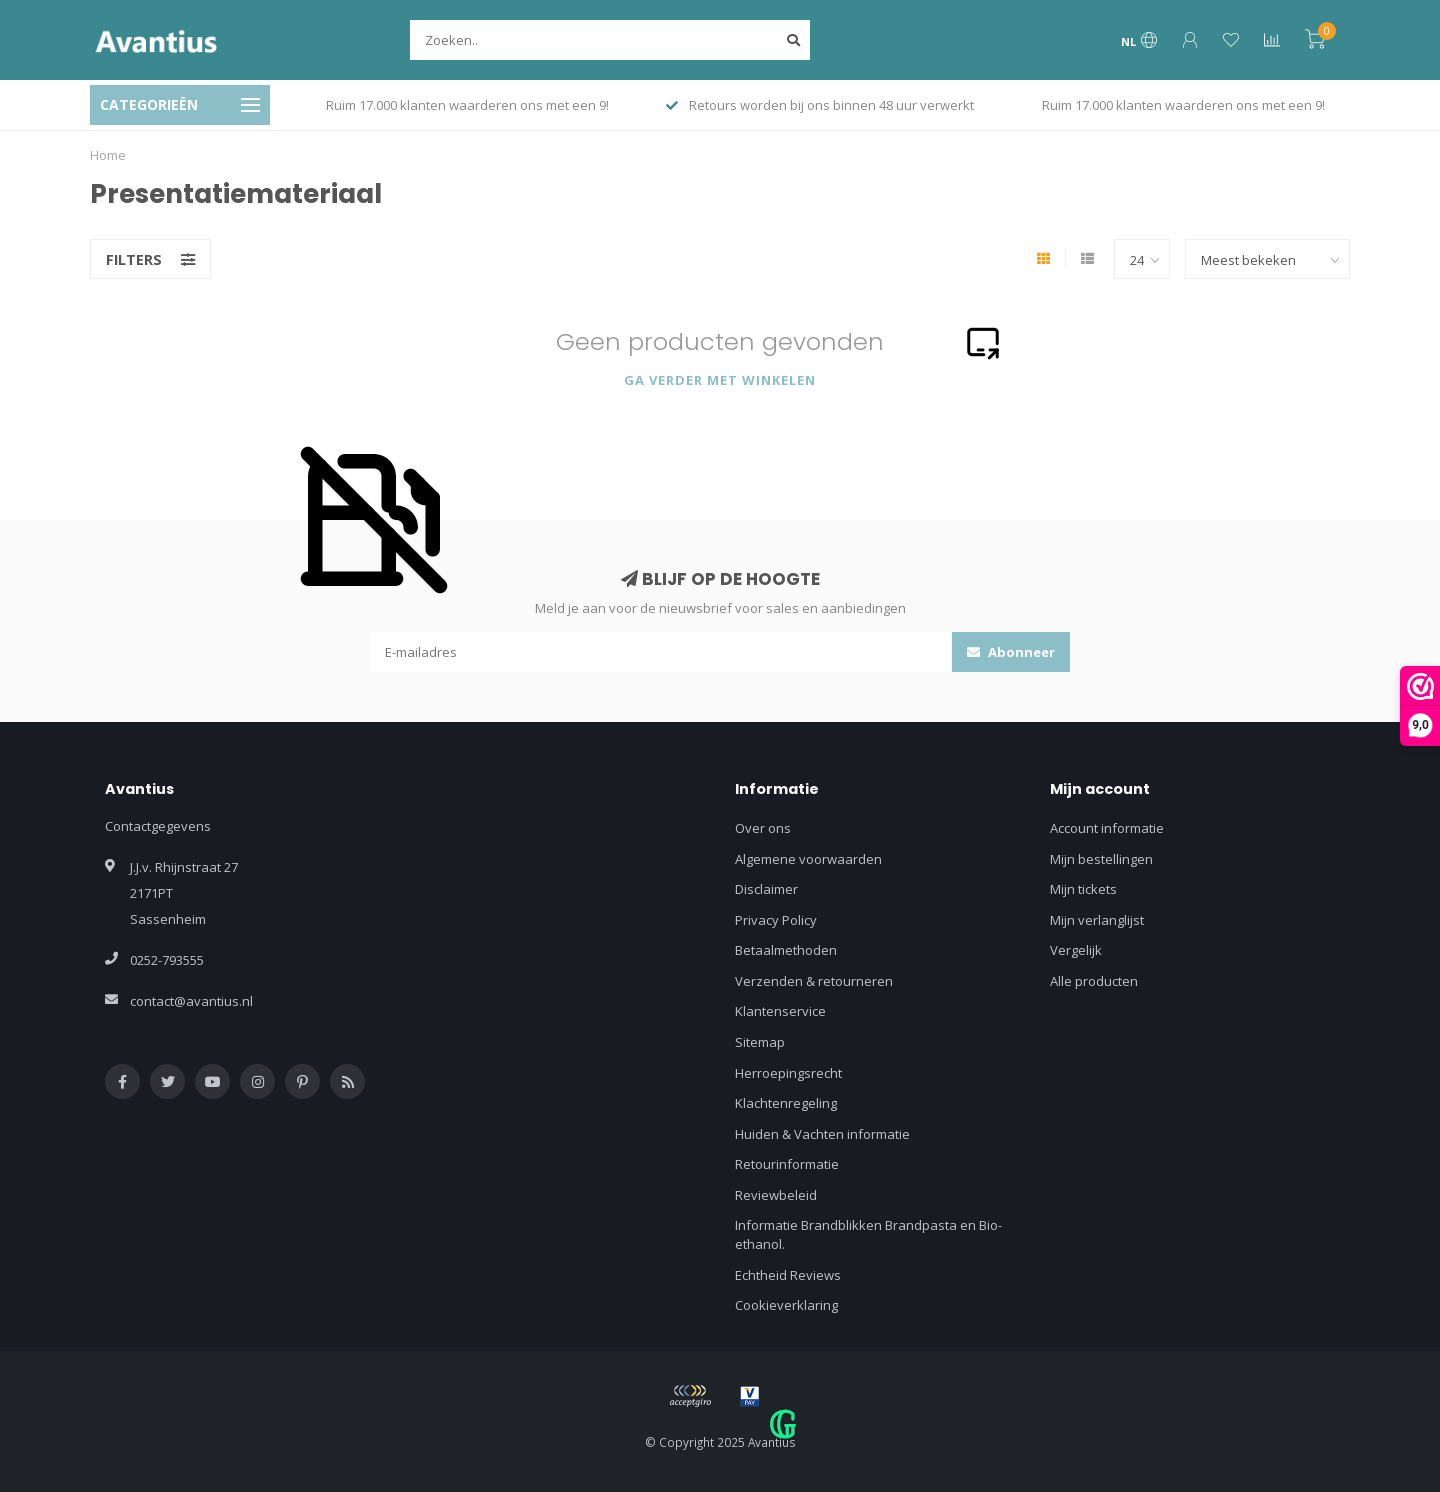 This screenshot has height=1492, width=1440. I want to click on gas station unavailable or closed, so click(374, 520).